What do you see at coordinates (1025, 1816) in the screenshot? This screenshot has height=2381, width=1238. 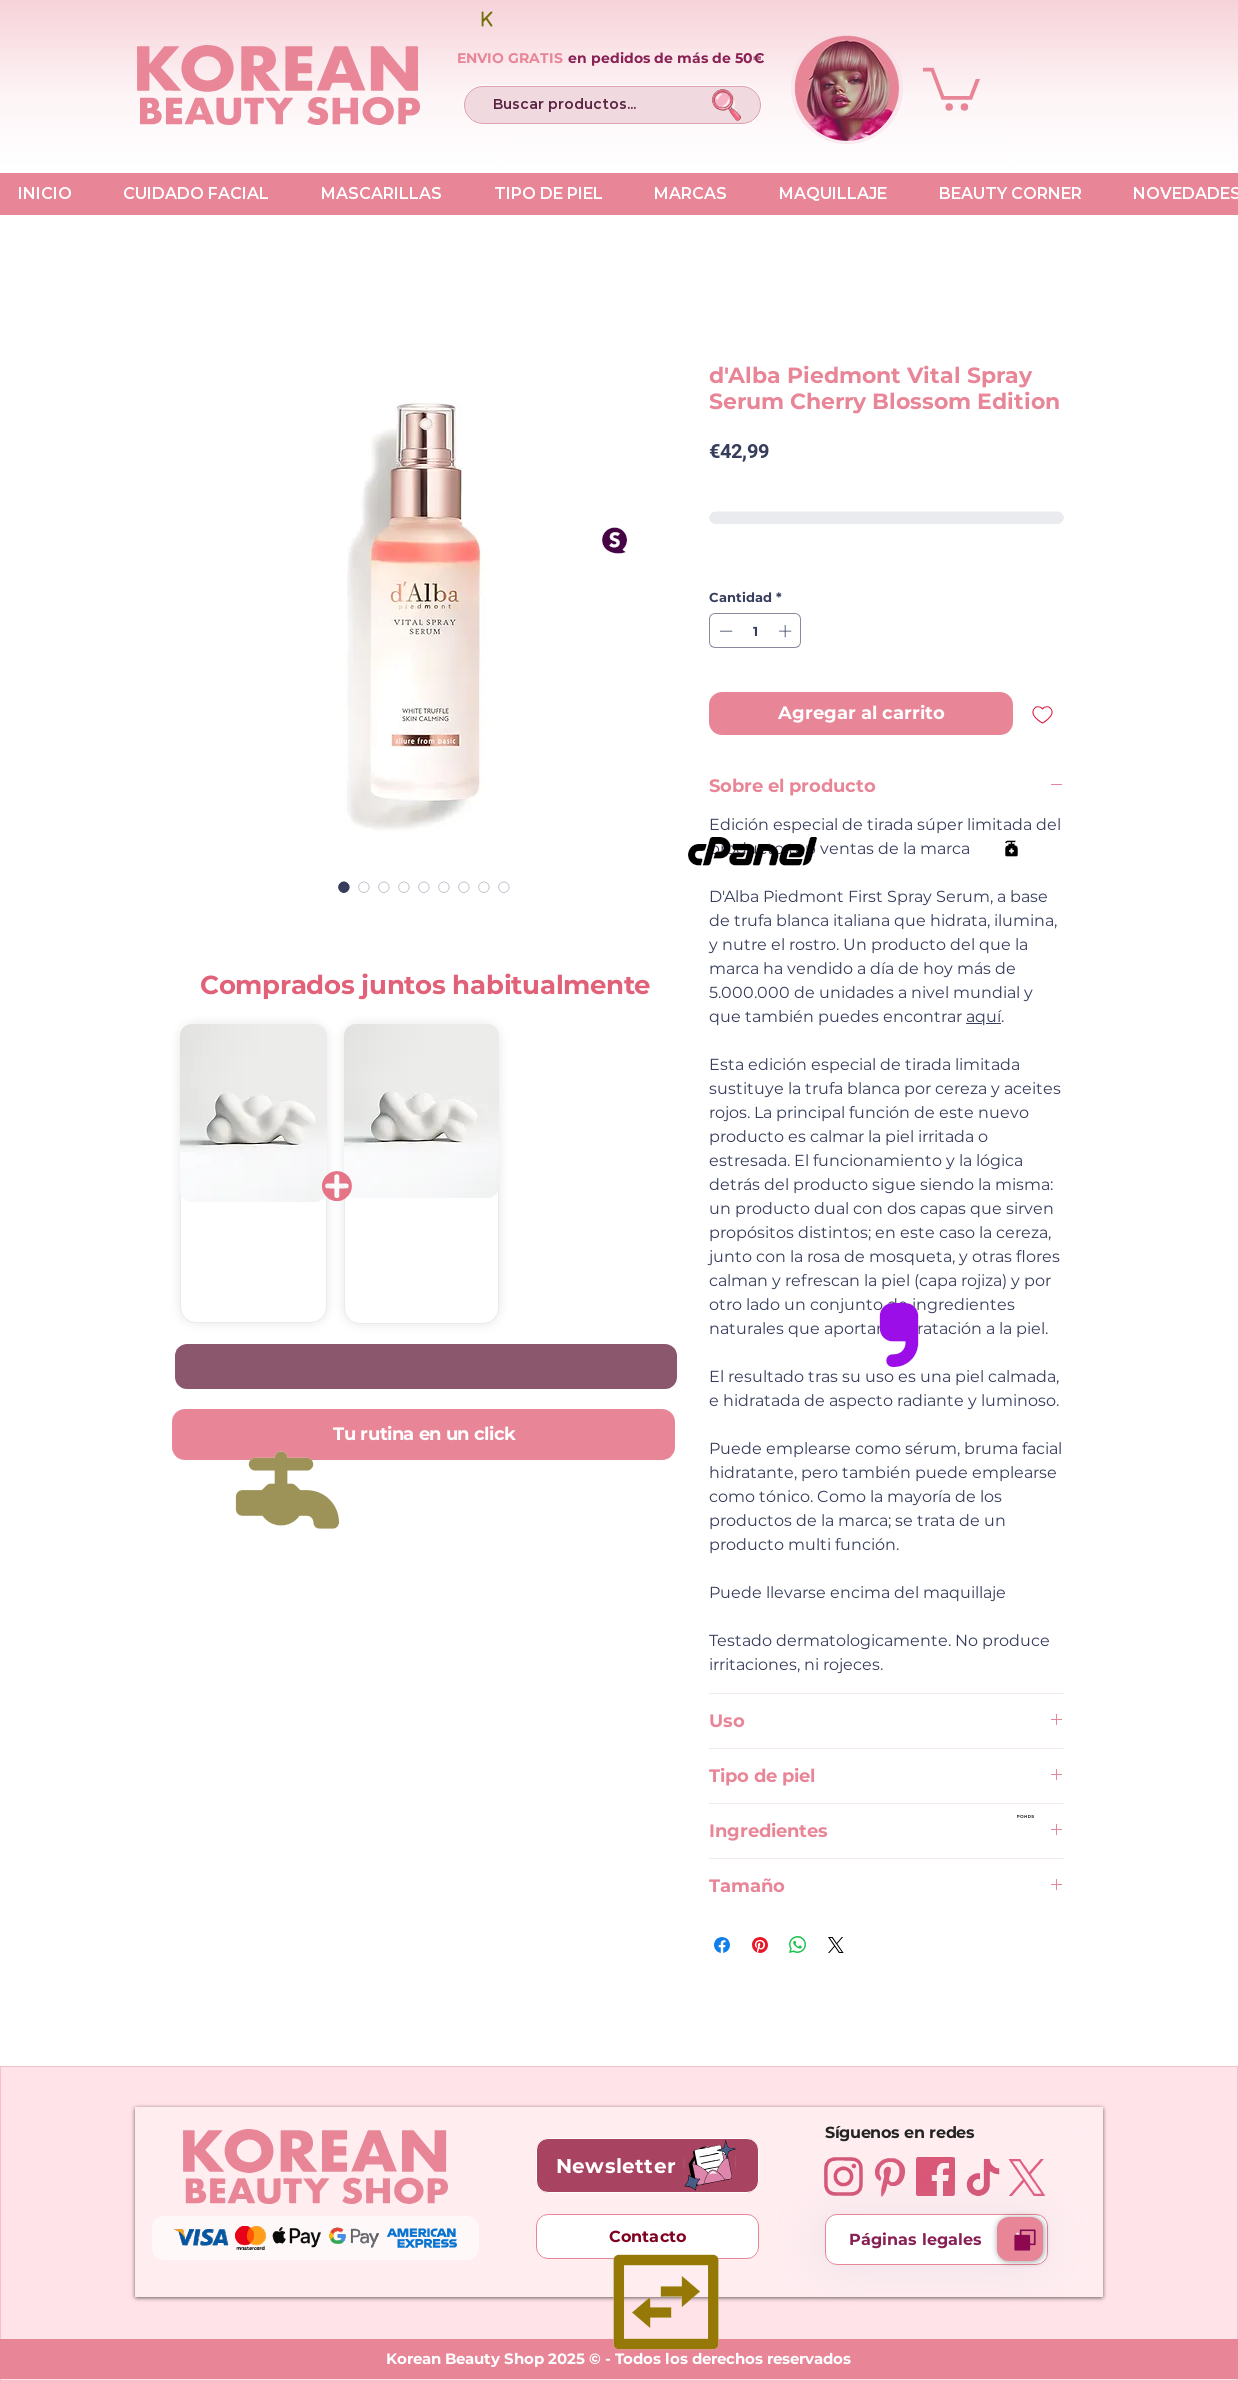 I see `visit pond5 stock media marketplace` at bounding box center [1025, 1816].